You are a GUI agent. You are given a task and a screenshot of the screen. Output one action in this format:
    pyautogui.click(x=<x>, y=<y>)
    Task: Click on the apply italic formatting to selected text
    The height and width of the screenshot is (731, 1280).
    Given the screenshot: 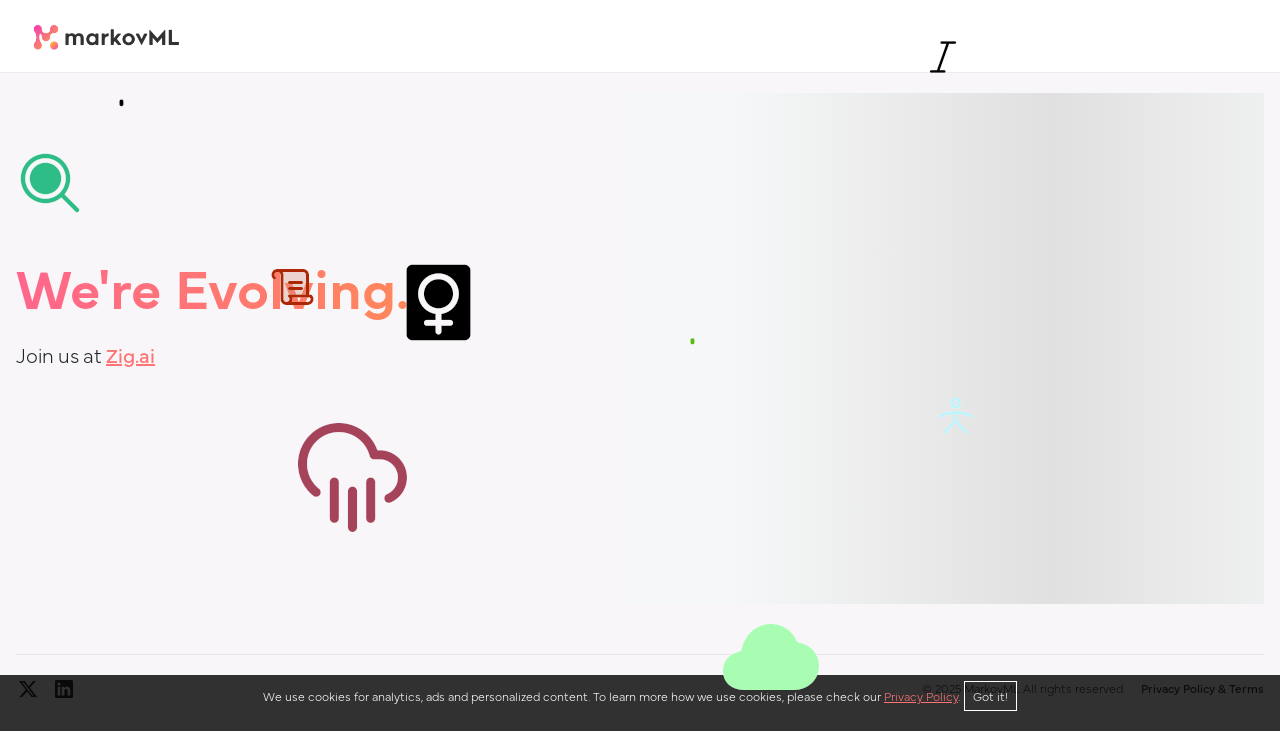 What is the action you would take?
    pyautogui.click(x=943, y=57)
    